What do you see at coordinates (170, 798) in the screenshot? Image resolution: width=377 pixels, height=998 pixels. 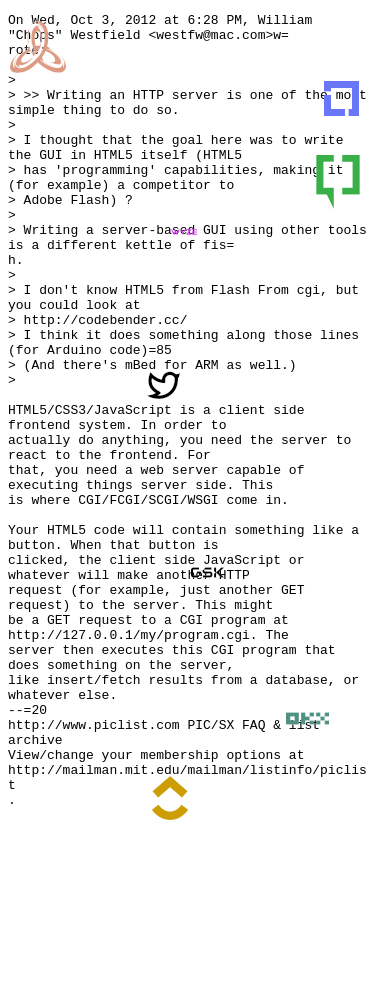 I see `open clickup app` at bounding box center [170, 798].